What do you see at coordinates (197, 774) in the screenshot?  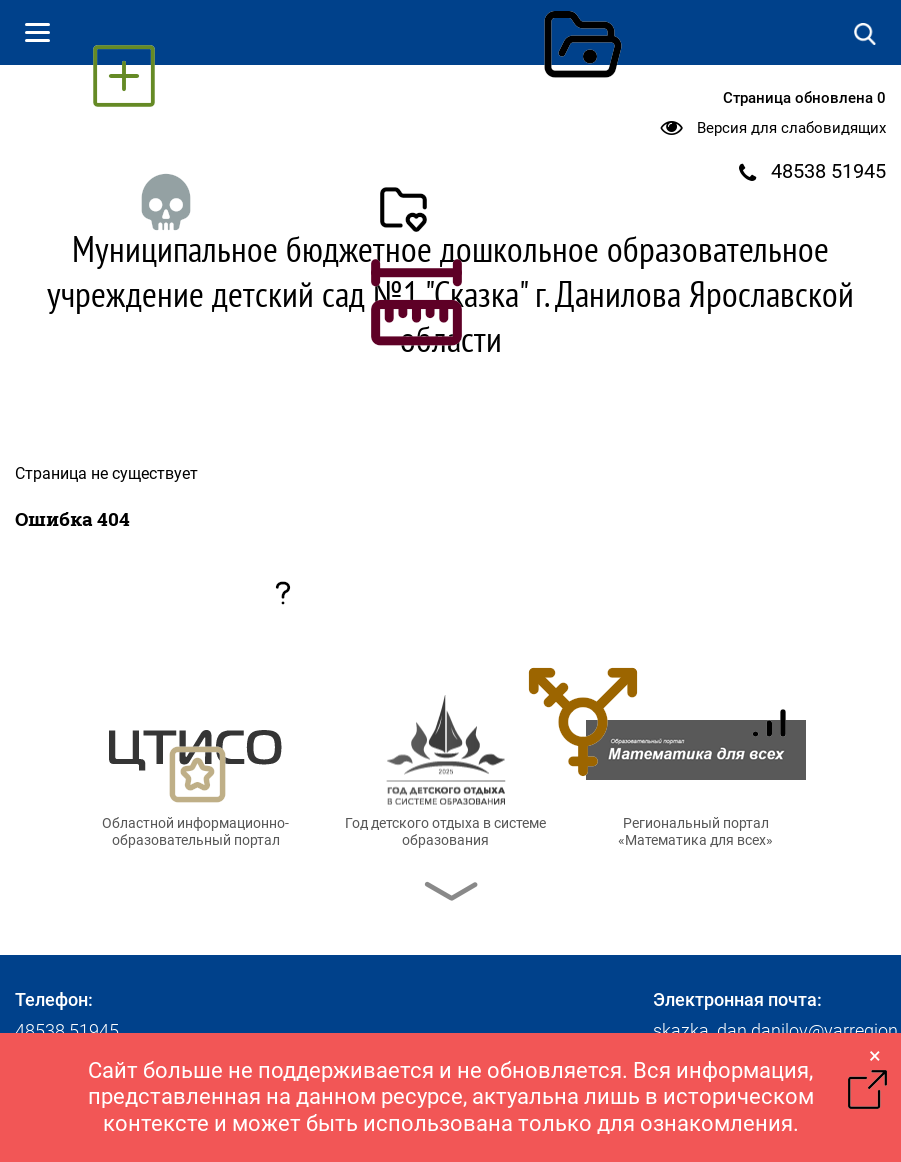 I see `add item to favorites` at bounding box center [197, 774].